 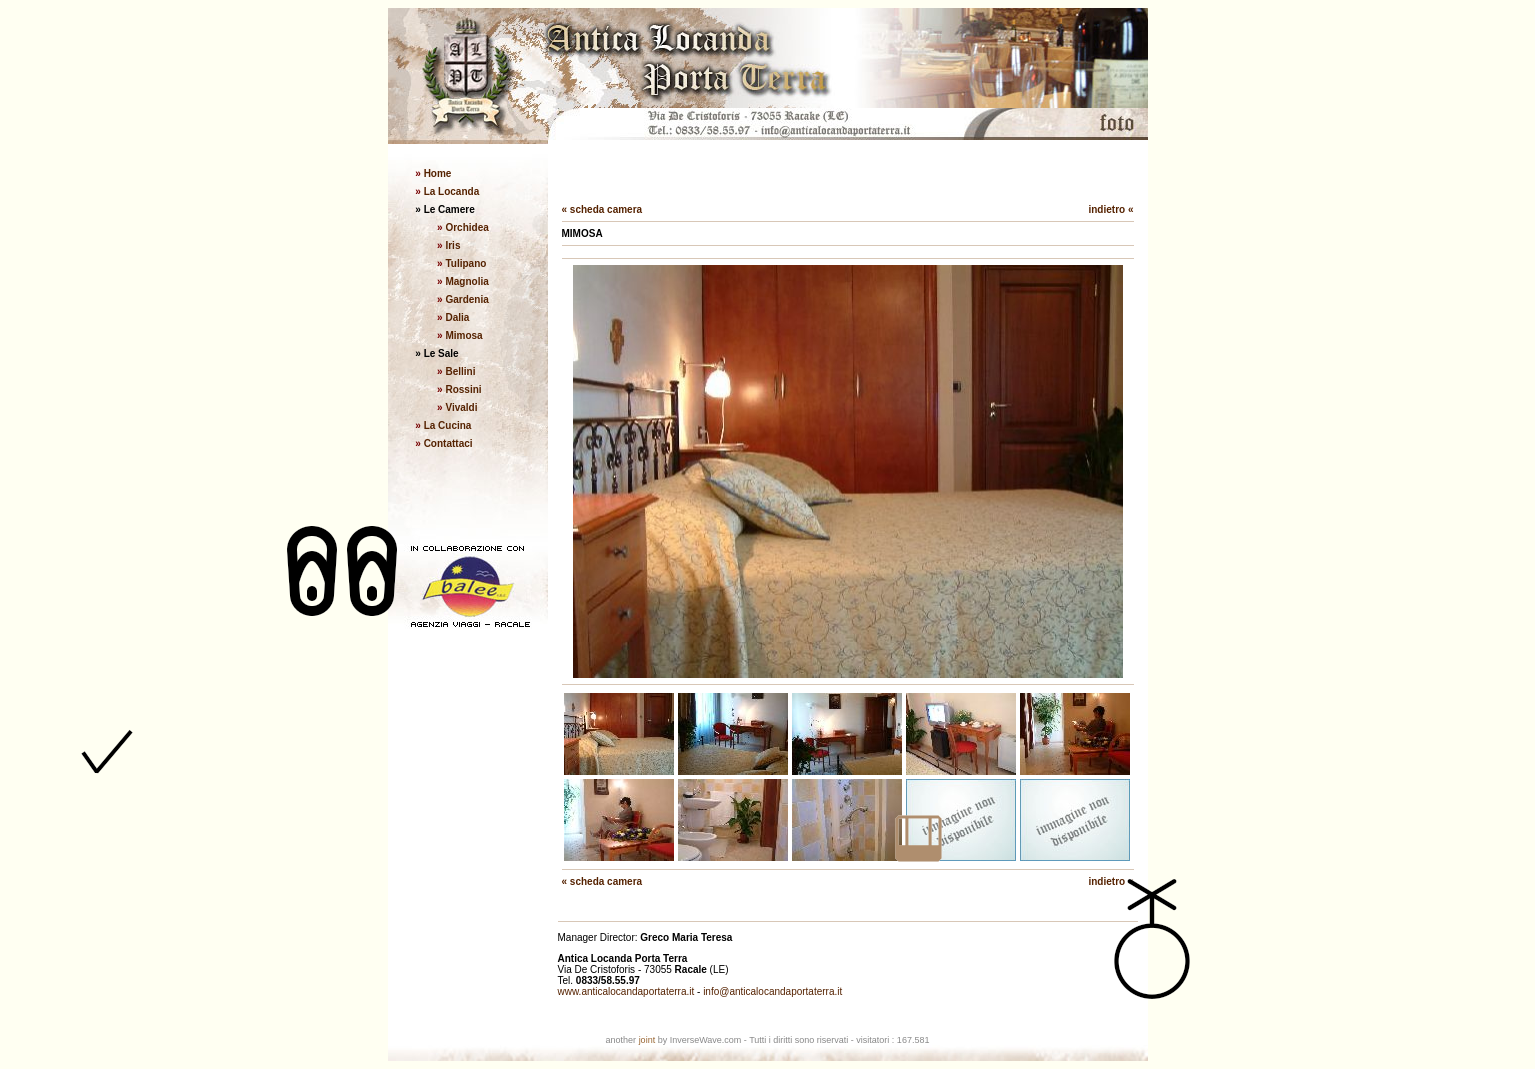 I want to click on toggle justified panel layout, so click(x=918, y=838).